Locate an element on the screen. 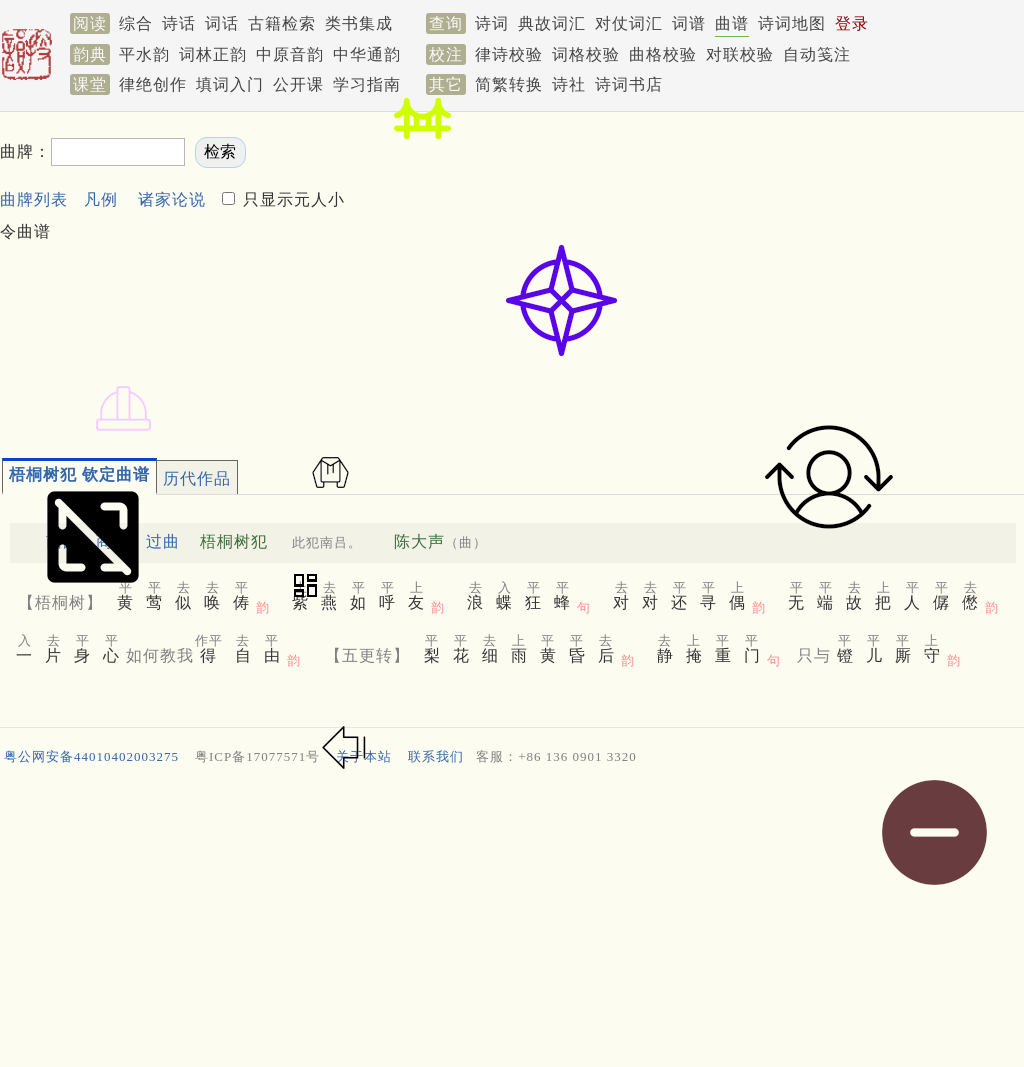 This screenshot has width=1024, height=1067. view bridge or overpass information is located at coordinates (422, 118).